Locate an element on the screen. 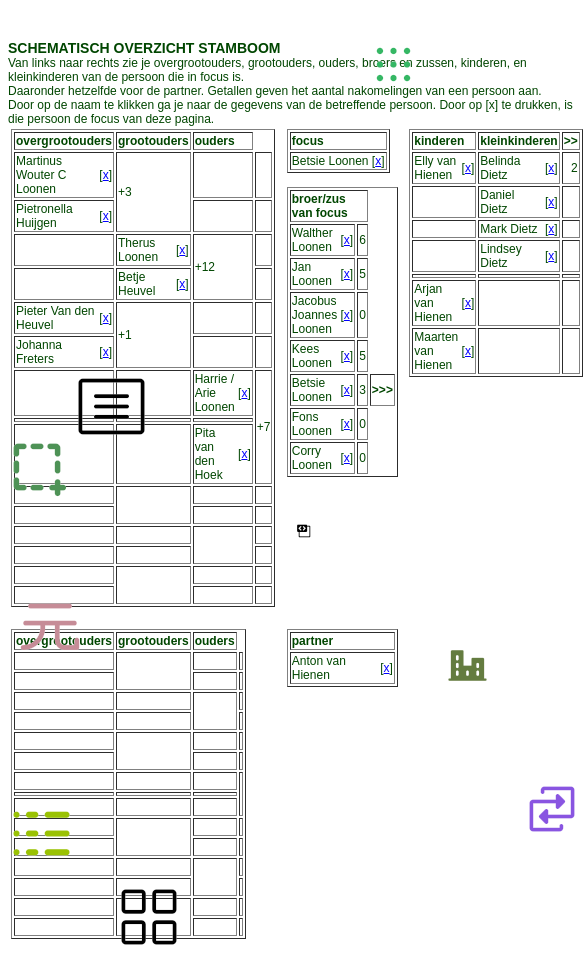  view city or urban location is located at coordinates (467, 665).